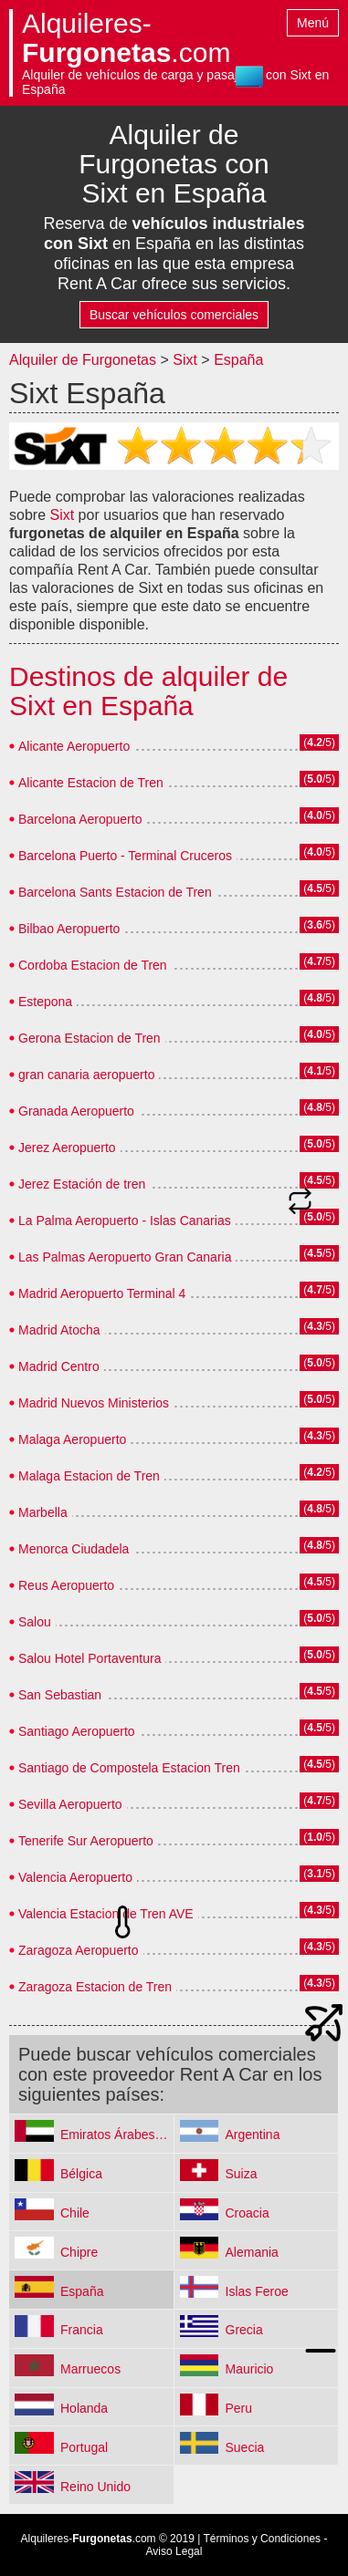 This screenshot has width=348, height=2576. What do you see at coordinates (123, 1922) in the screenshot?
I see `view current temperature` at bounding box center [123, 1922].